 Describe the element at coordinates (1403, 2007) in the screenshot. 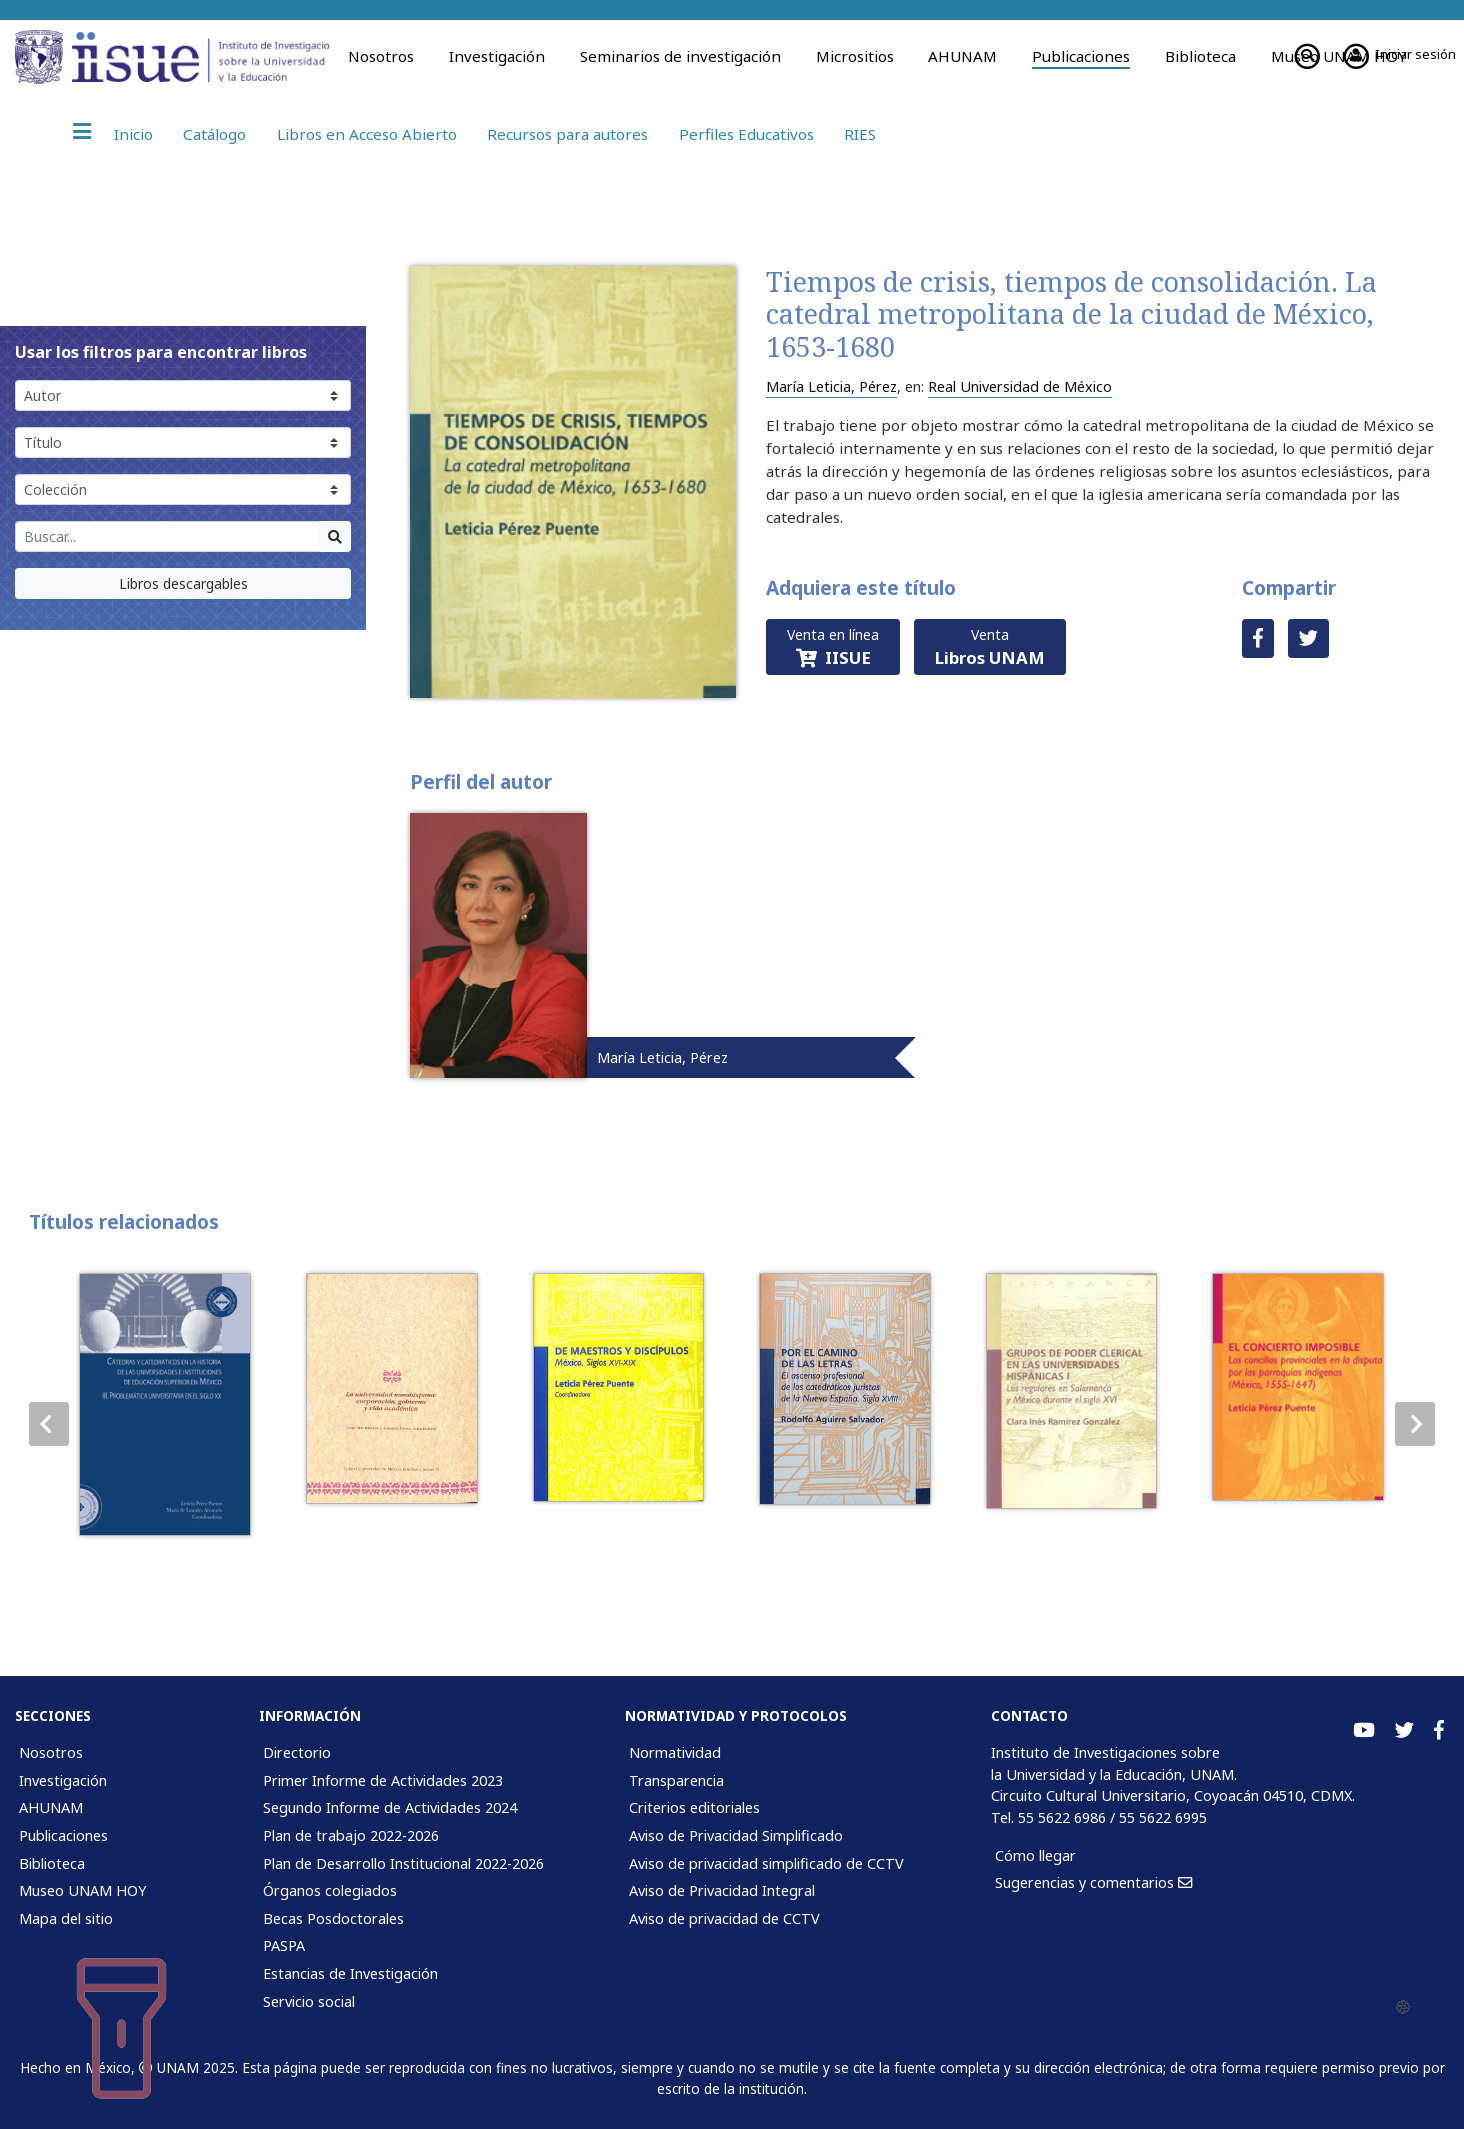

I see `indicates content is loading` at that location.